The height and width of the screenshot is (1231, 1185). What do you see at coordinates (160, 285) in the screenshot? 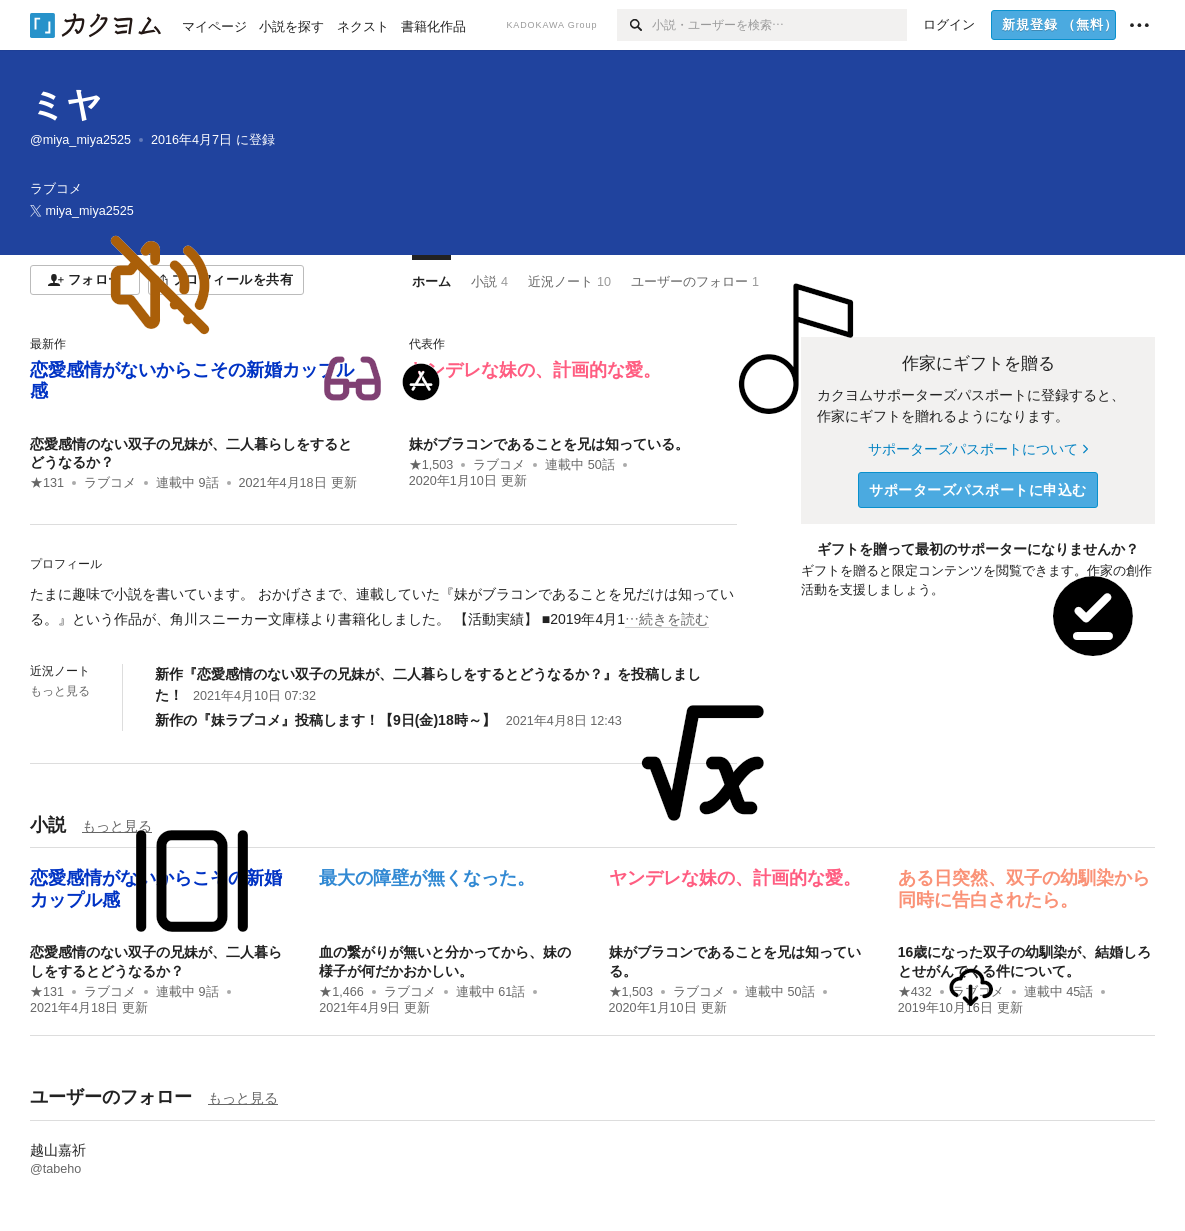
I see `mute audio` at bounding box center [160, 285].